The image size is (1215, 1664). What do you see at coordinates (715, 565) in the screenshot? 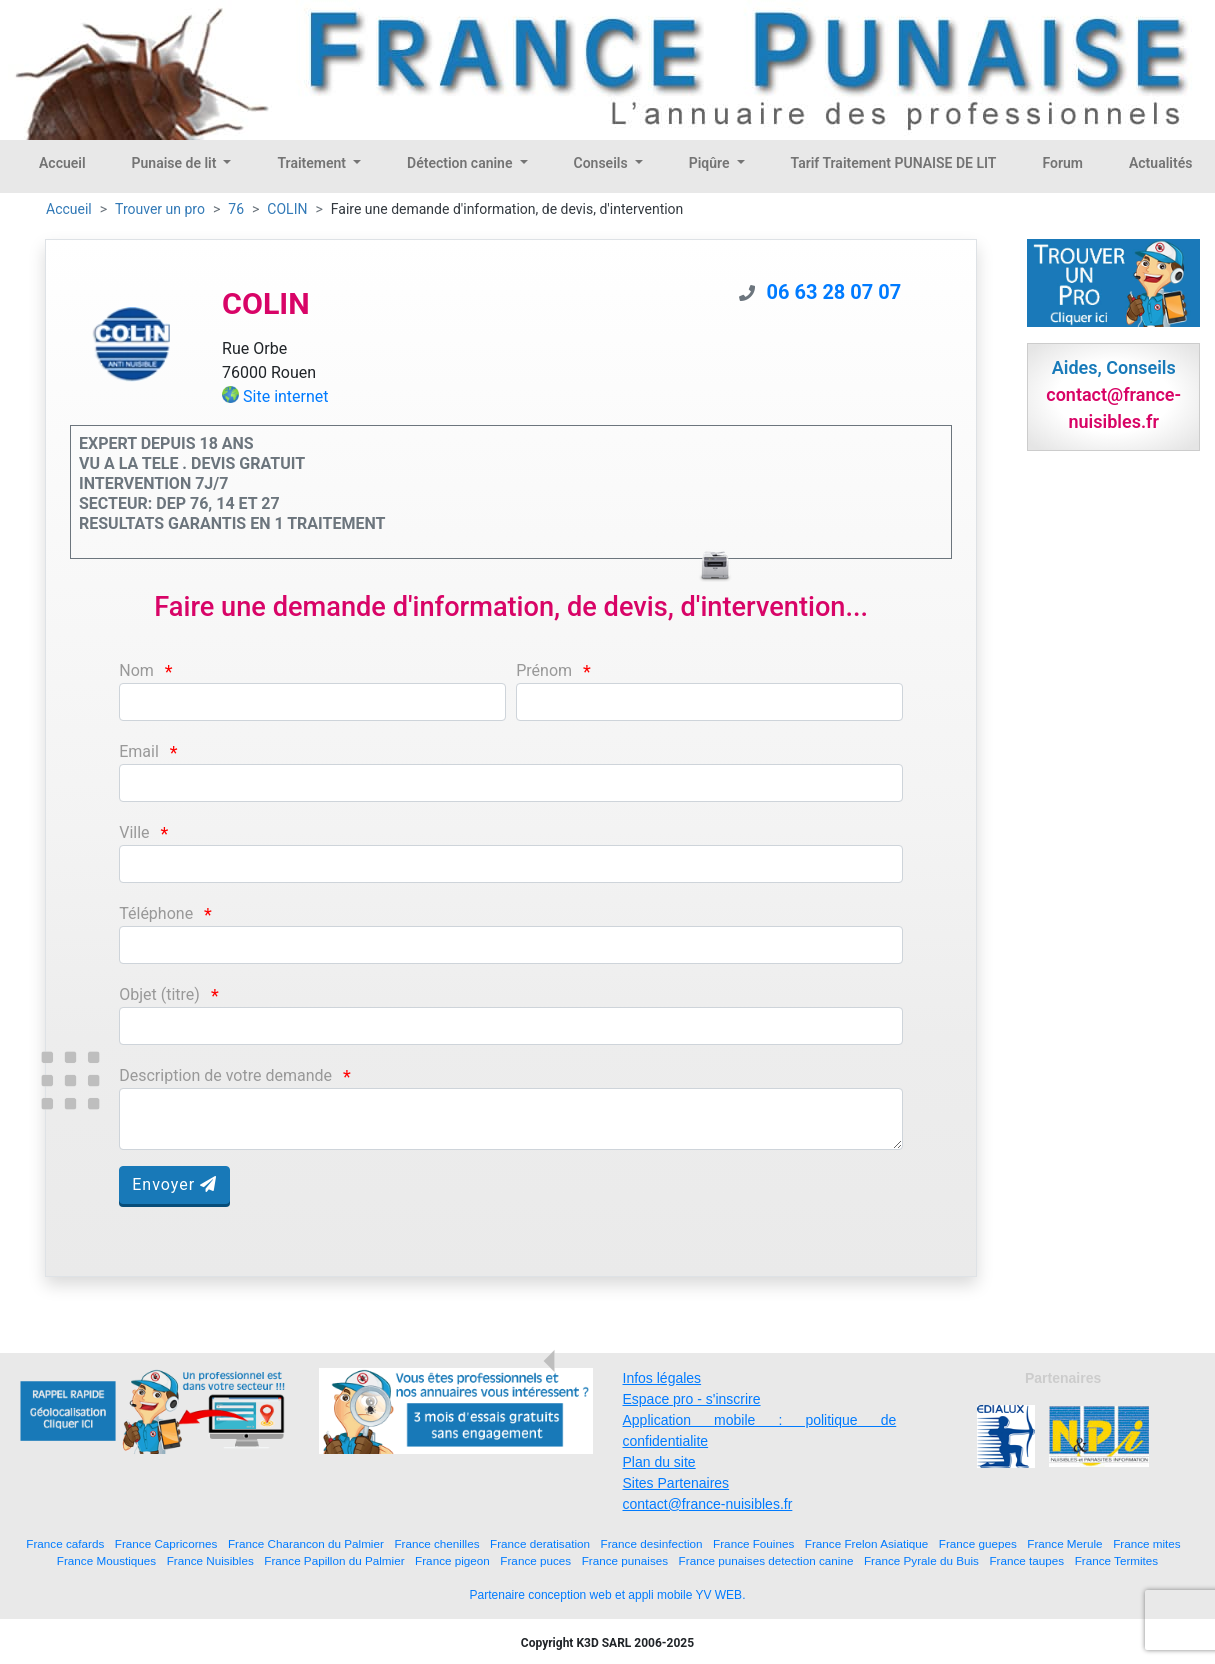
I see `connect to a network printer` at bounding box center [715, 565].